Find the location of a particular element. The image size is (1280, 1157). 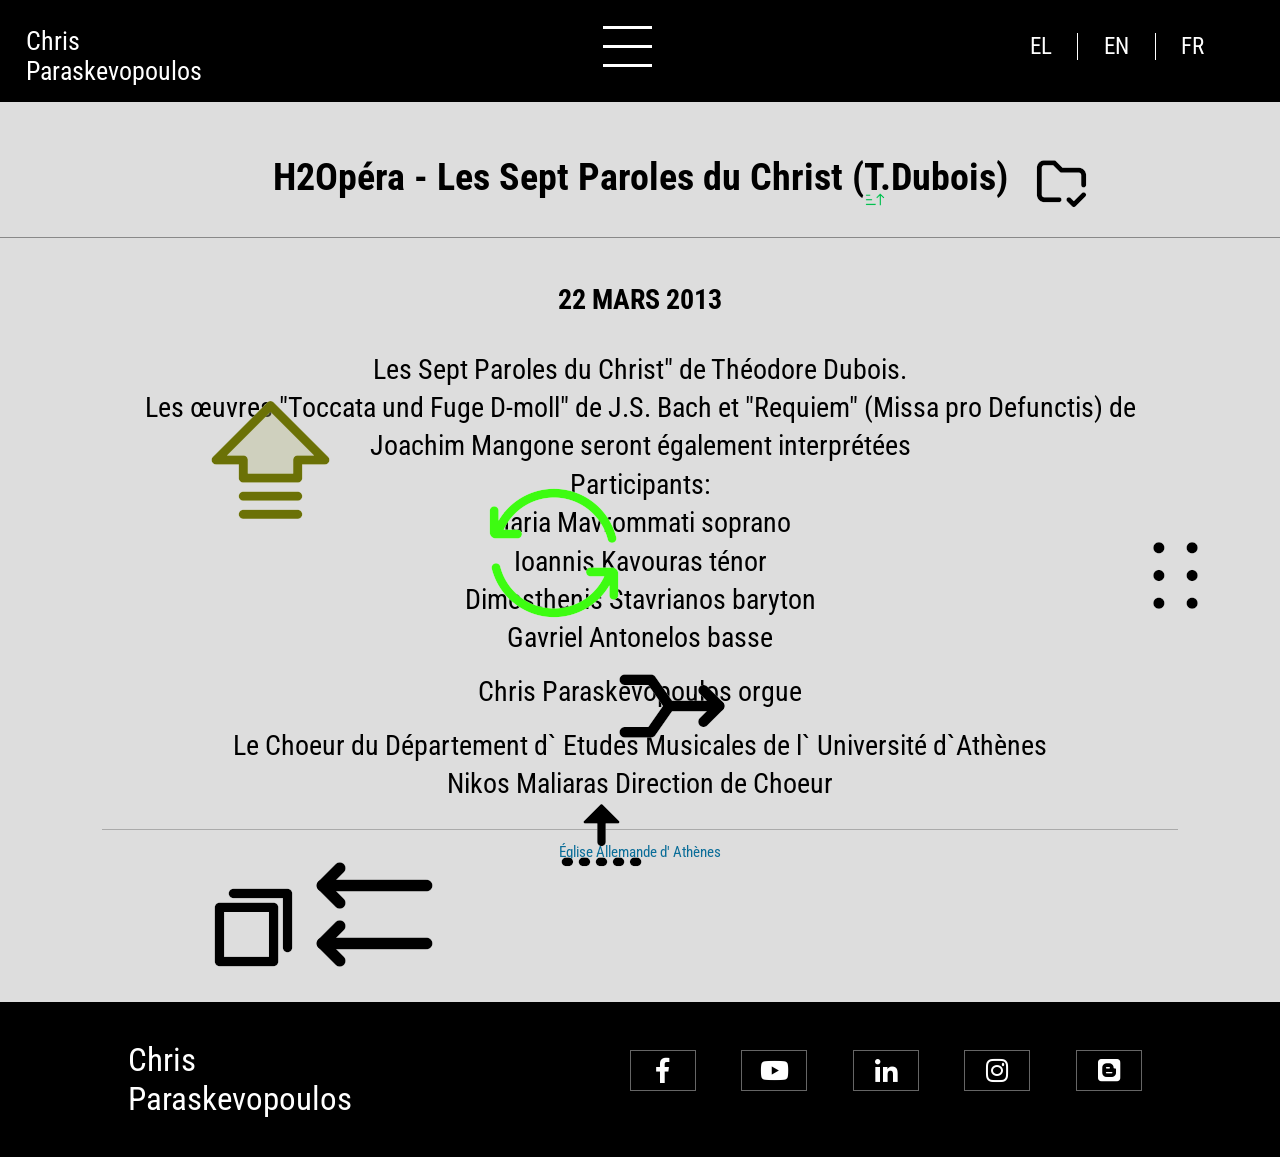

merge or combine selected items is located at coordinates (672, 706).